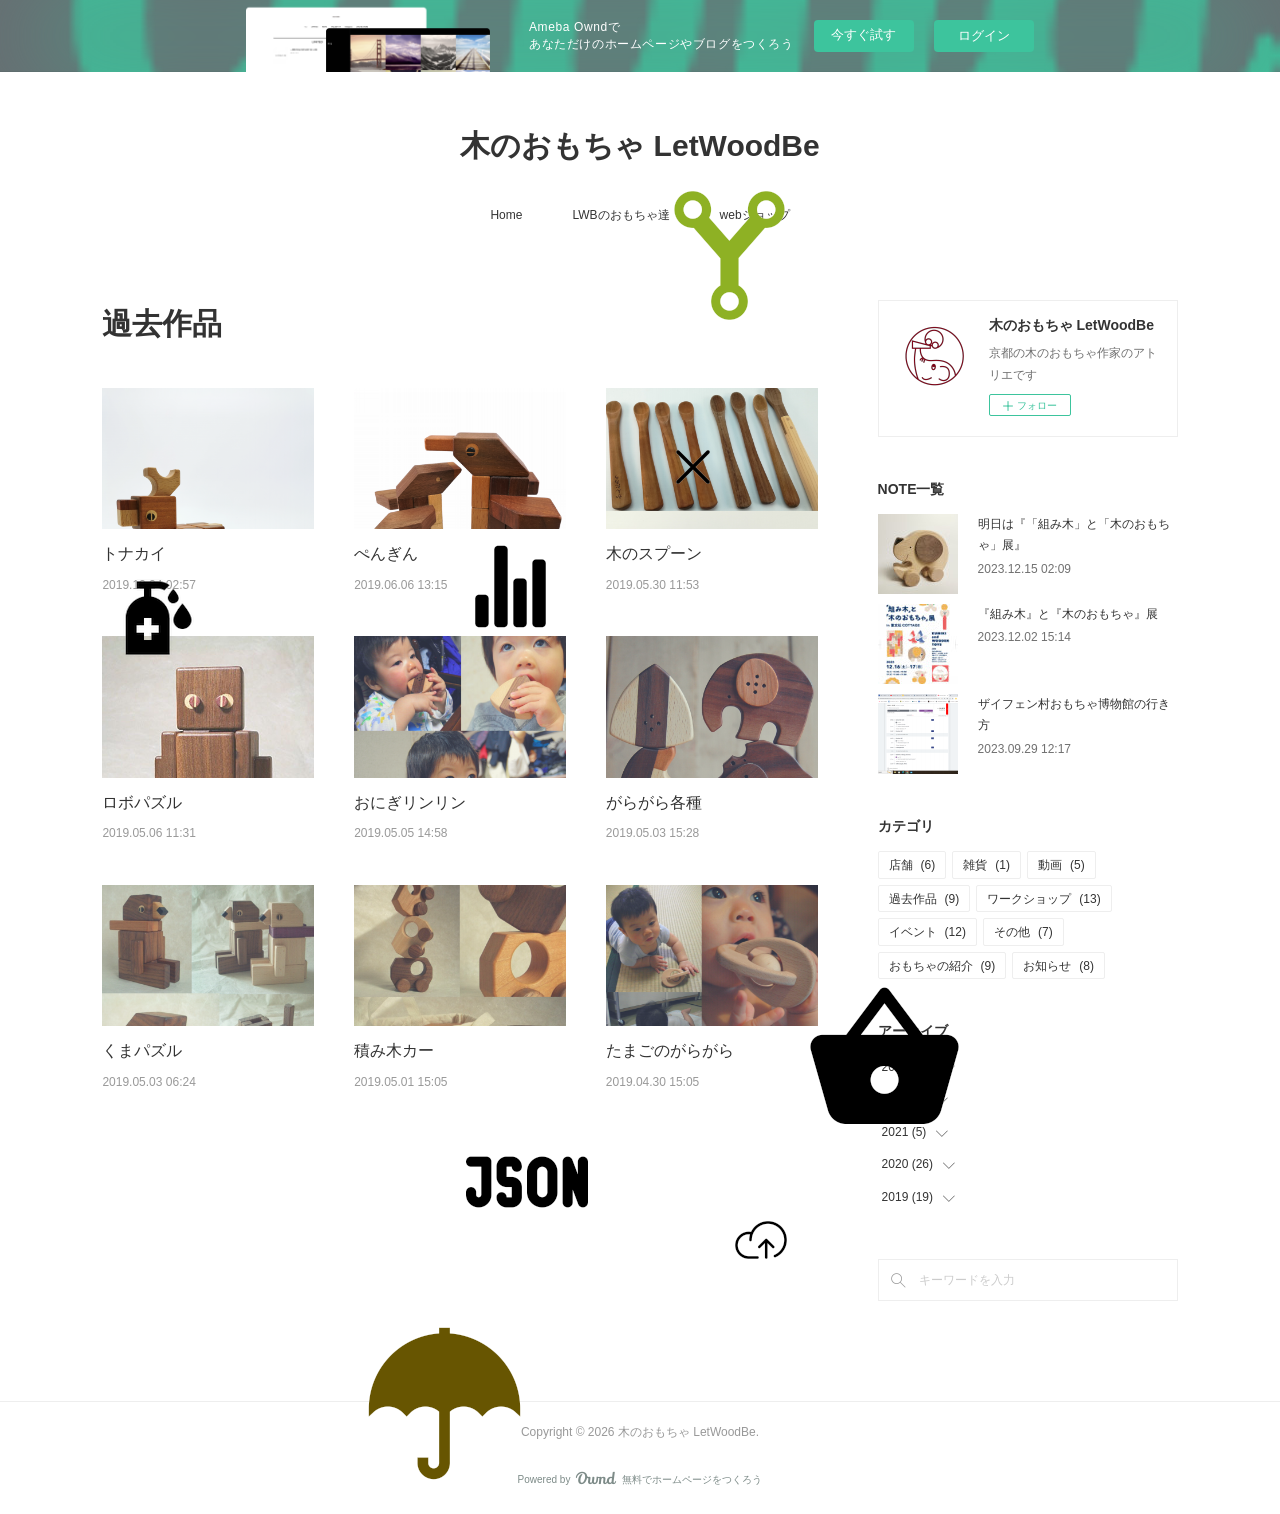 This screenshot has height=1514, width=1280. Describe the element at coordinates (729, 255) in the screenshot. I see `view repository branch network` at that location.